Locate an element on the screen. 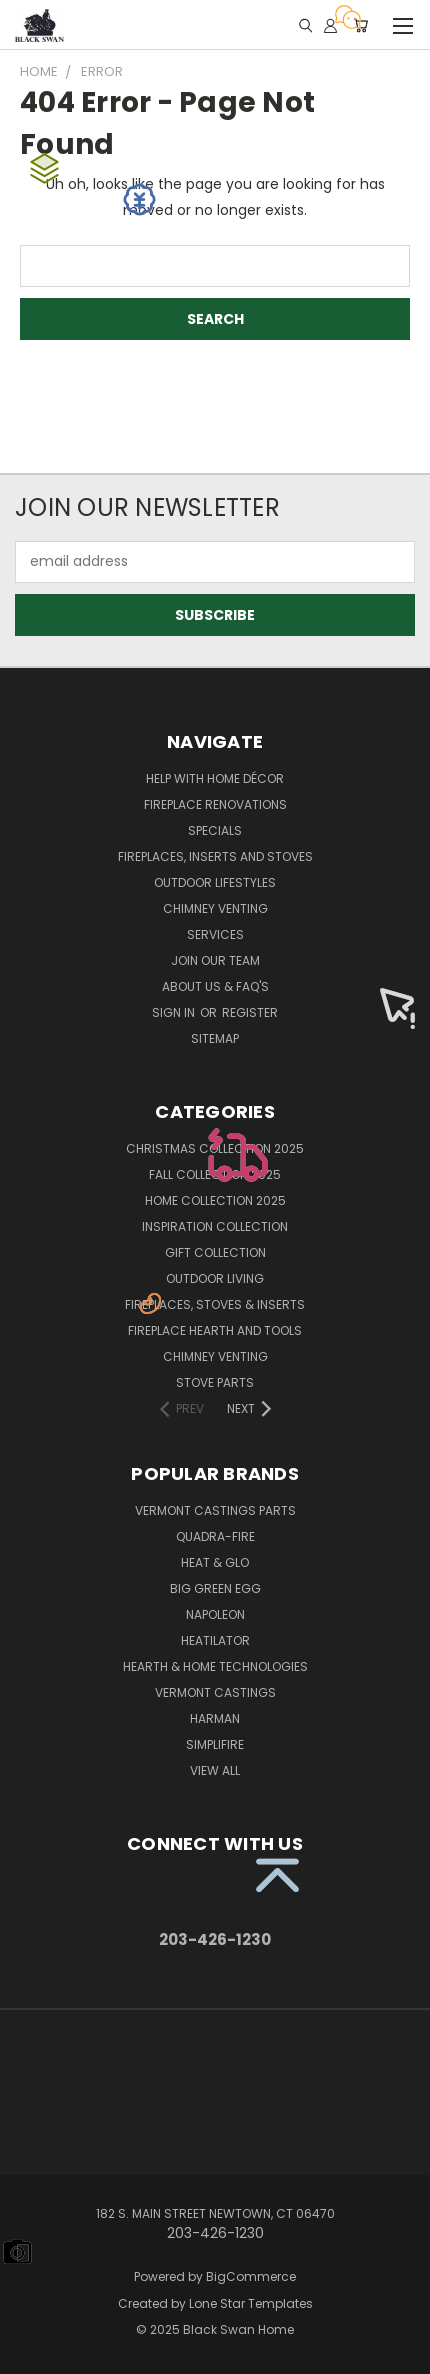  apply black and white filter to photos is located at coordinates (17, 2251).